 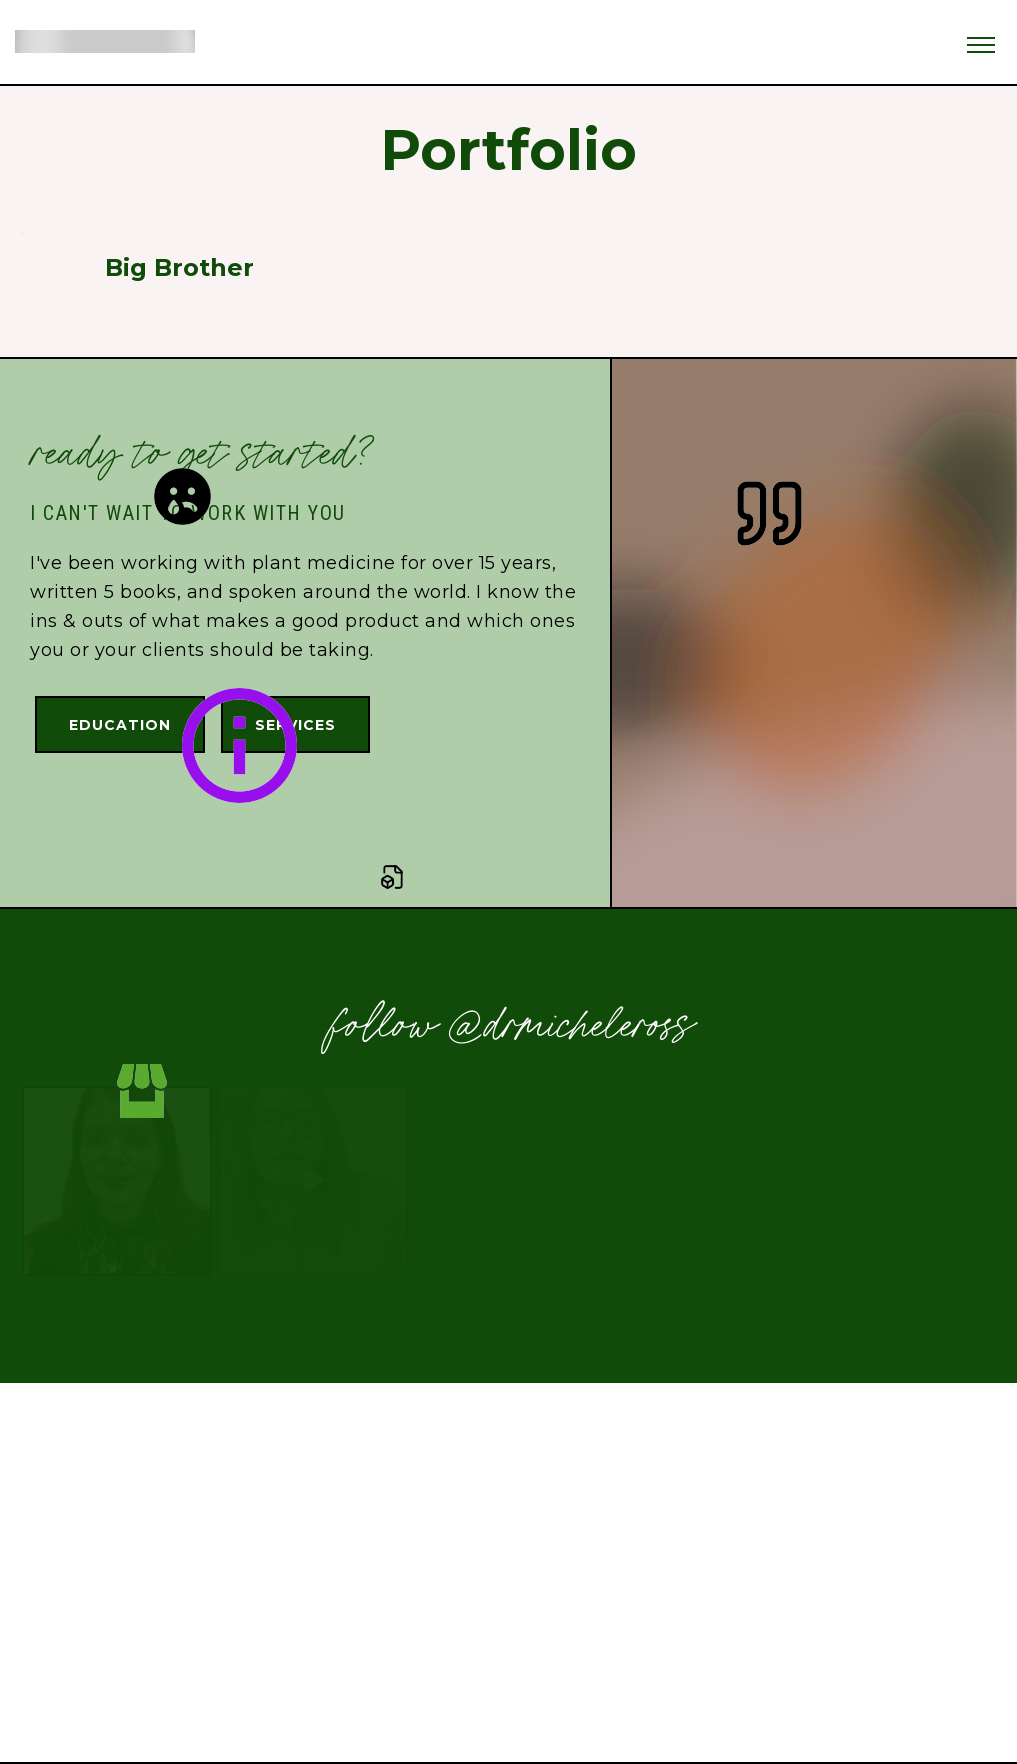 What do you see at coordinates (393, 877) in the screenshot?
I see `view 3d model file` at bounding box center [393, 877].